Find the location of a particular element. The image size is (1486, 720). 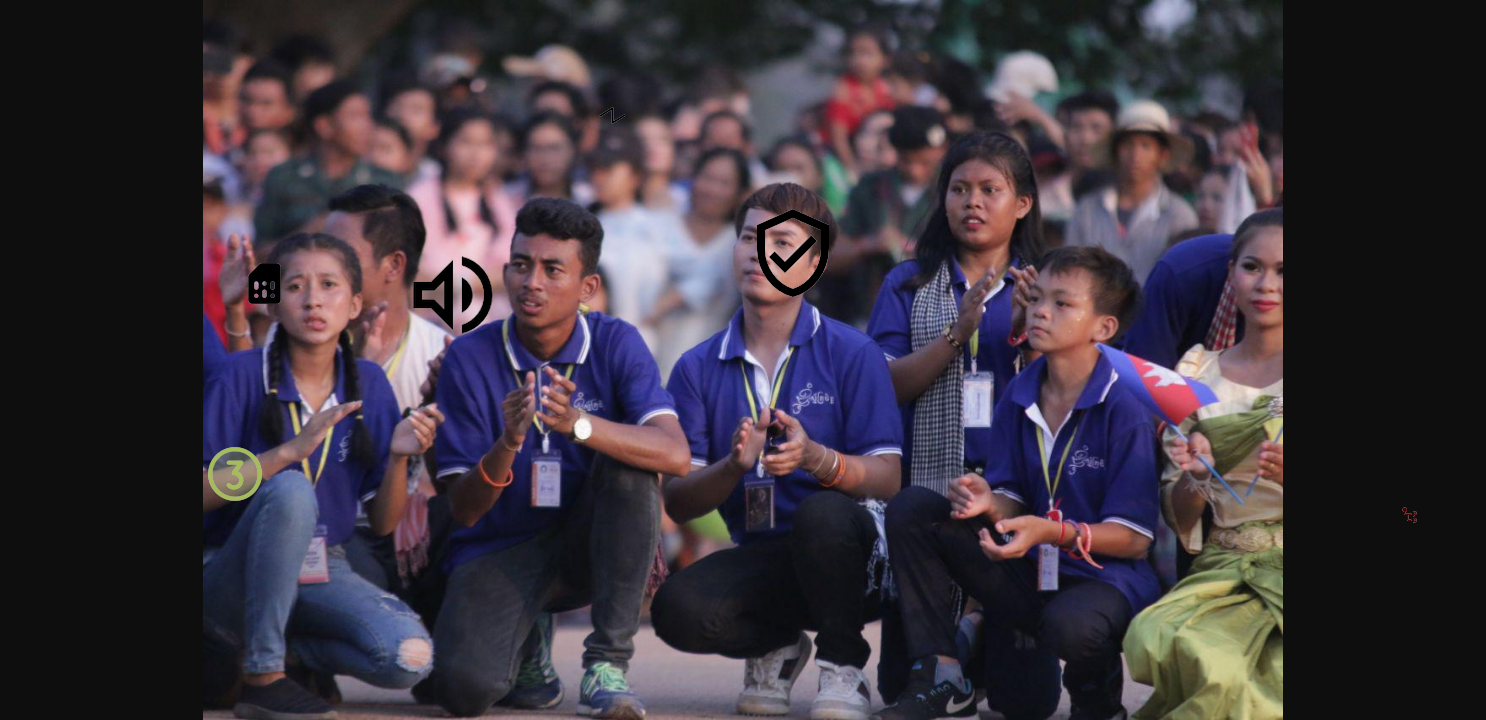

select automatic transmission mode is located at coordinates (1410, 515).